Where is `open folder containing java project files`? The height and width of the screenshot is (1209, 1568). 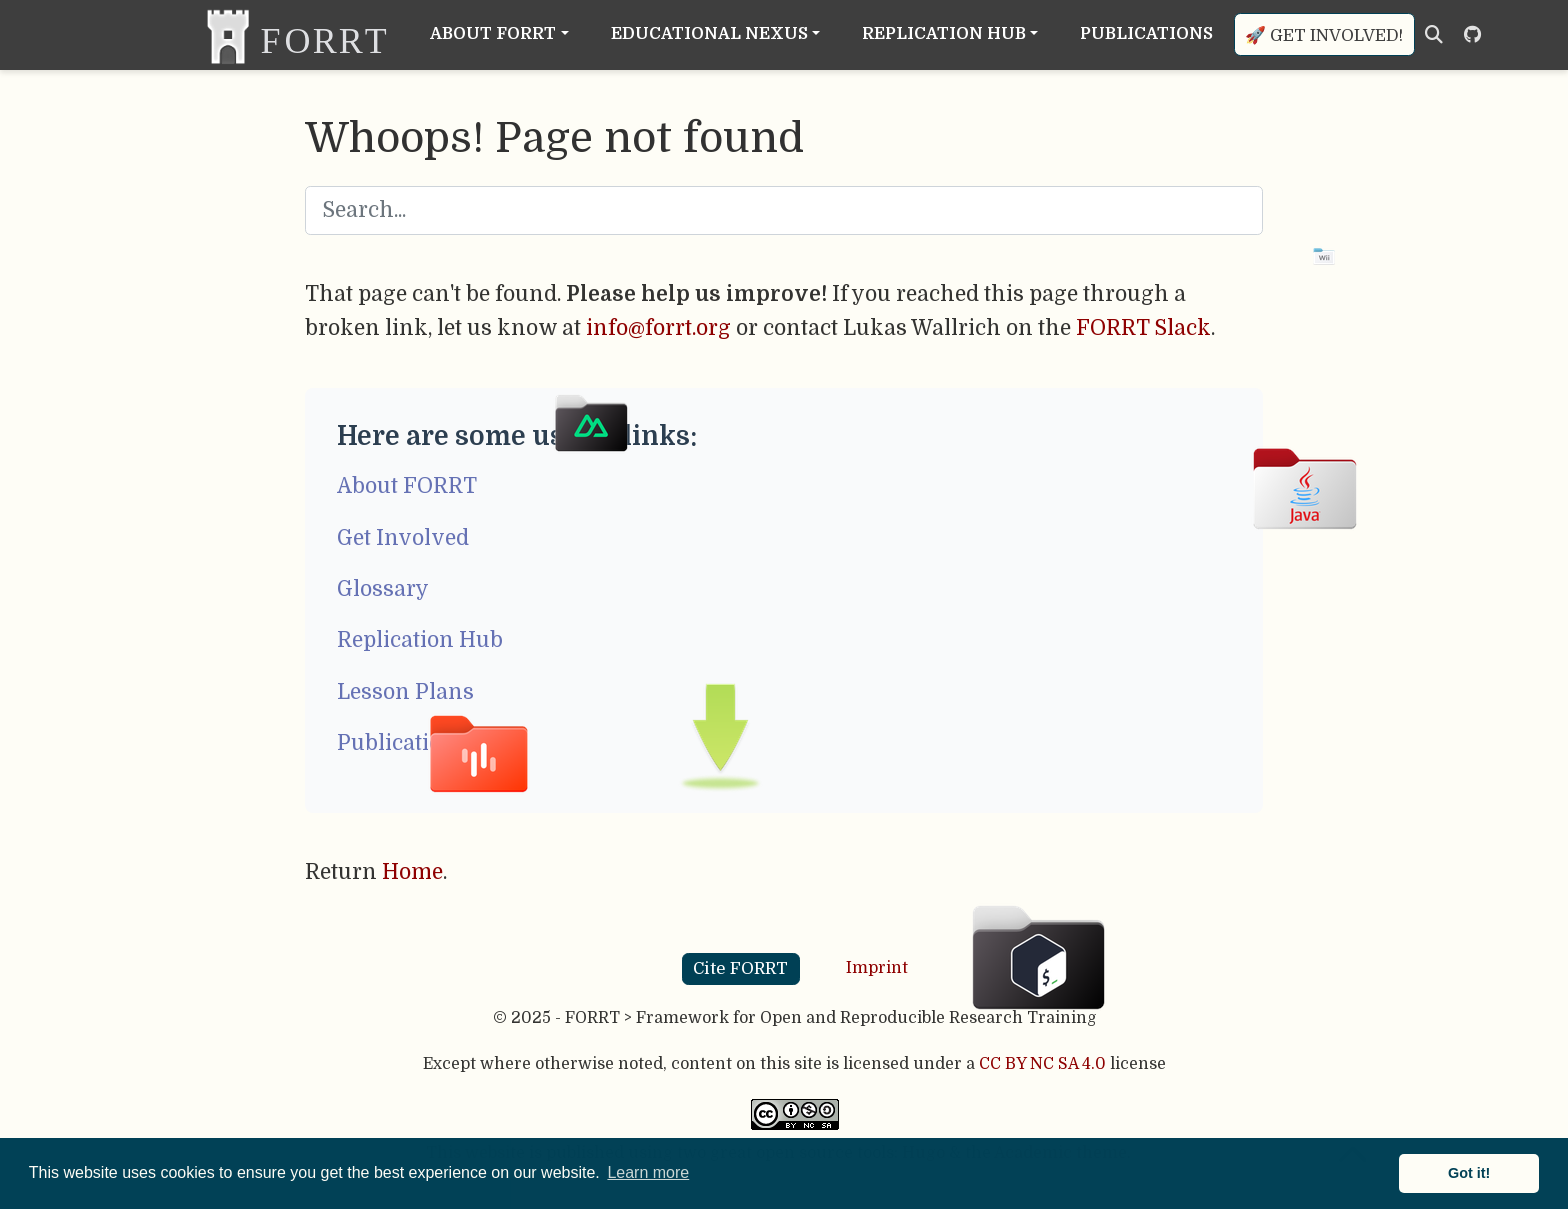 open folder containing java project files is located at coordinates (1304, 491).